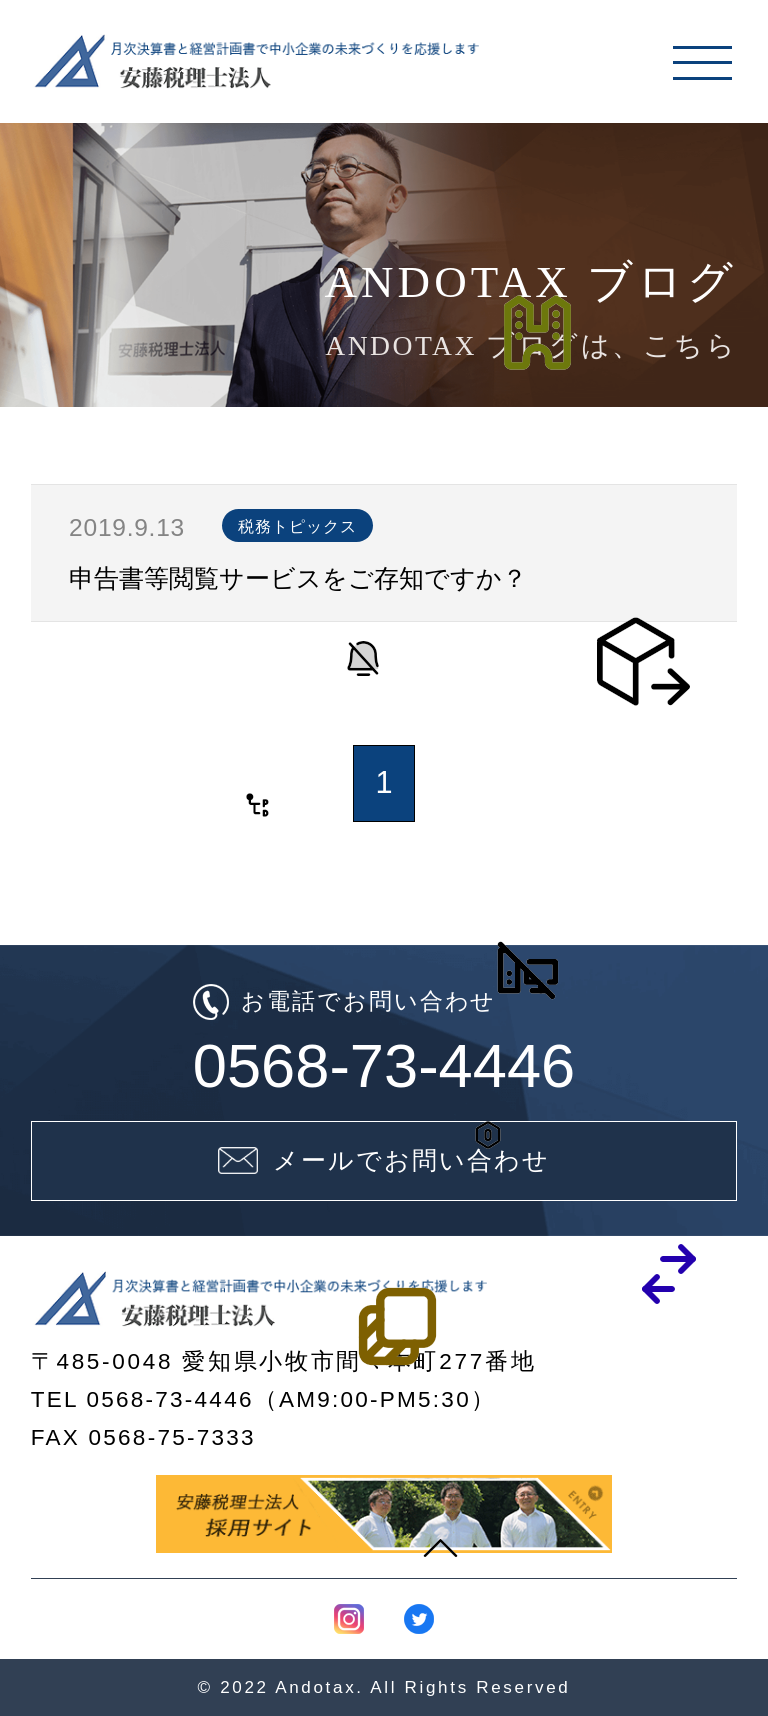  What do you see at coordinates (440, 1557) in the screenshot?
I see `collapse an expanded section` at bounding box center [440, 1557].